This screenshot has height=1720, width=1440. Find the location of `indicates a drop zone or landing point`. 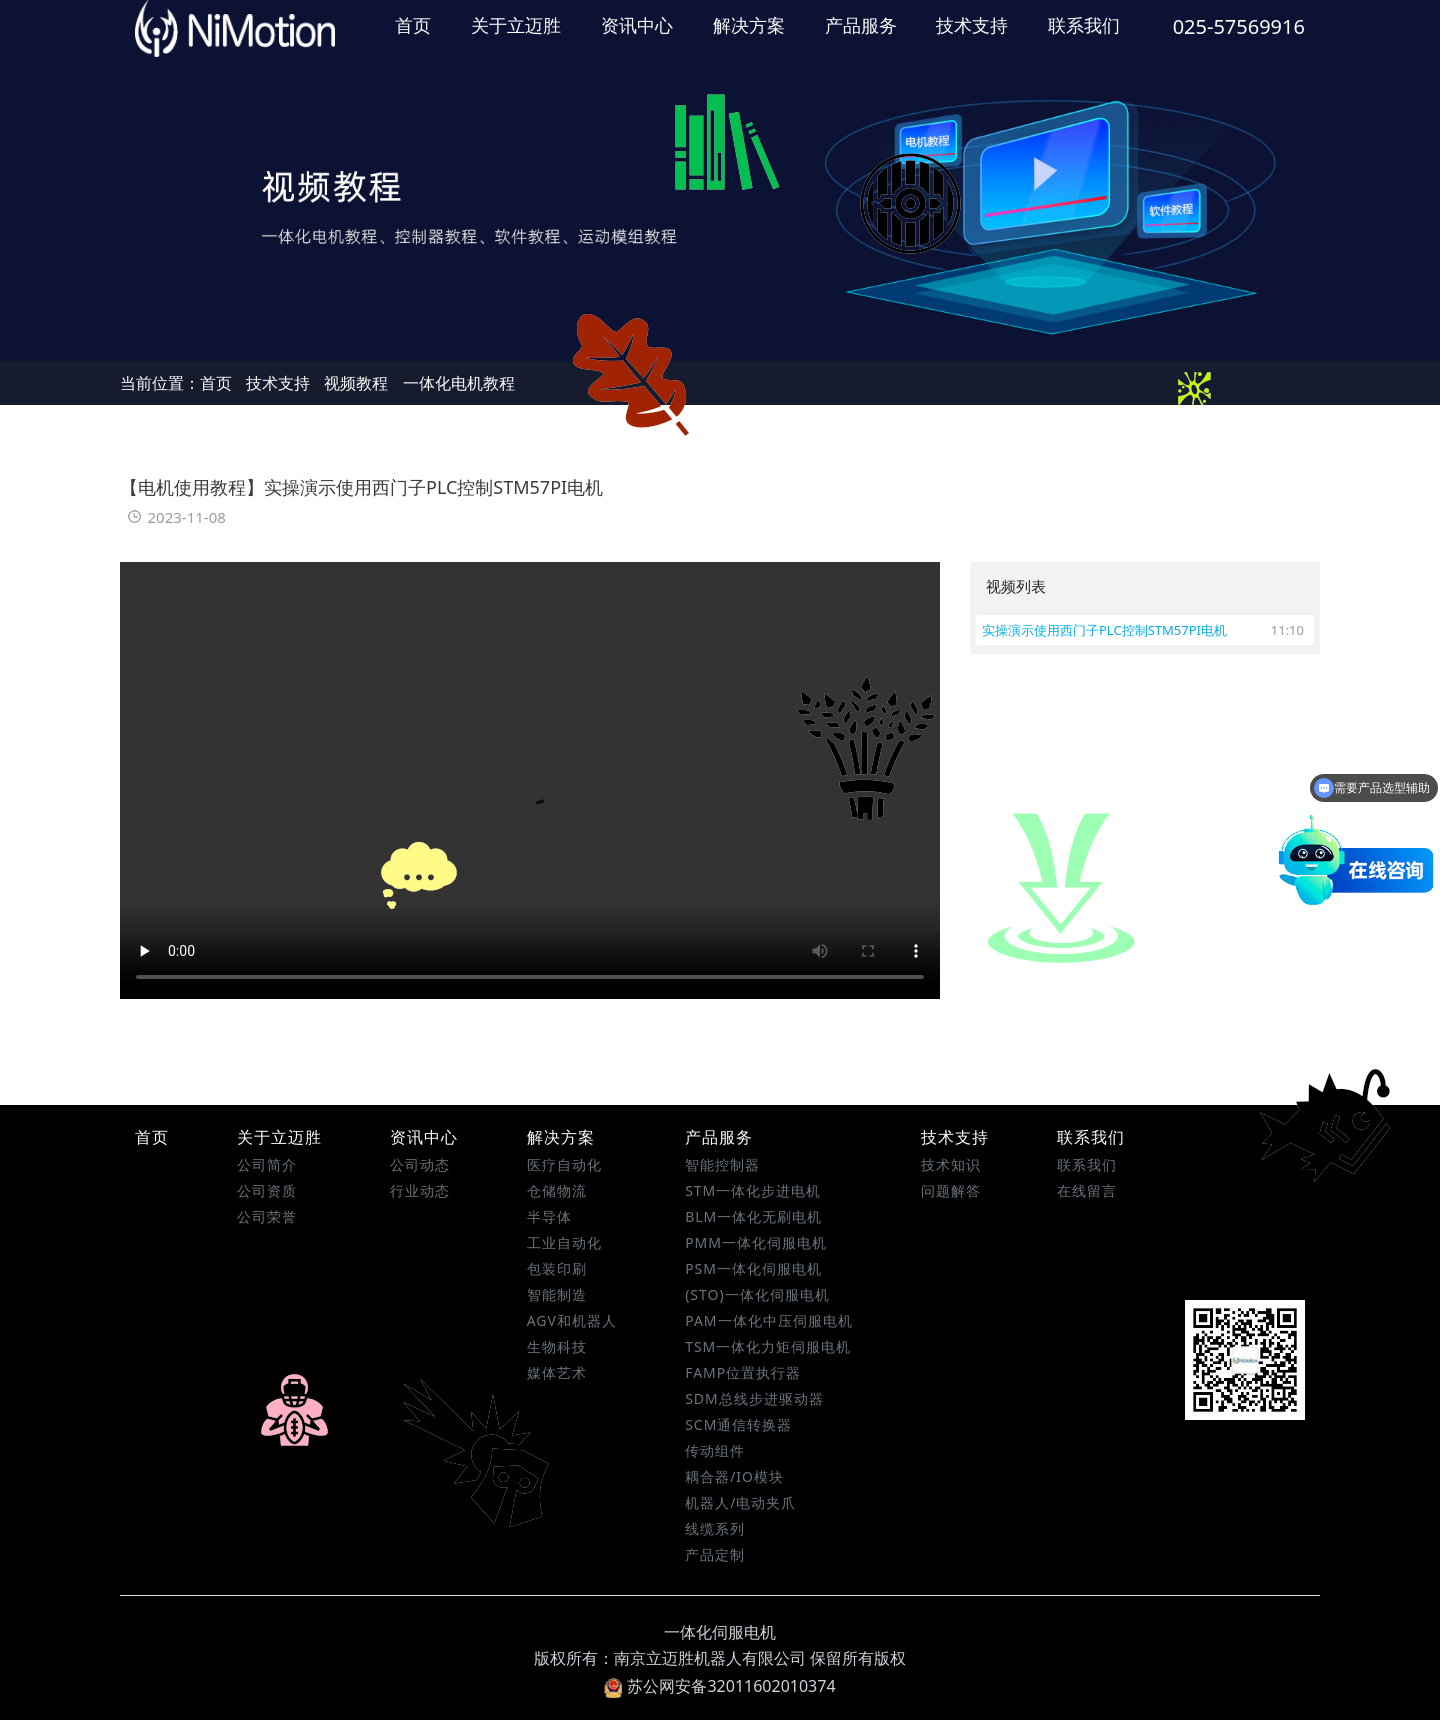

indicates a drop zone or landing point is located at coordinates (1061, 889).